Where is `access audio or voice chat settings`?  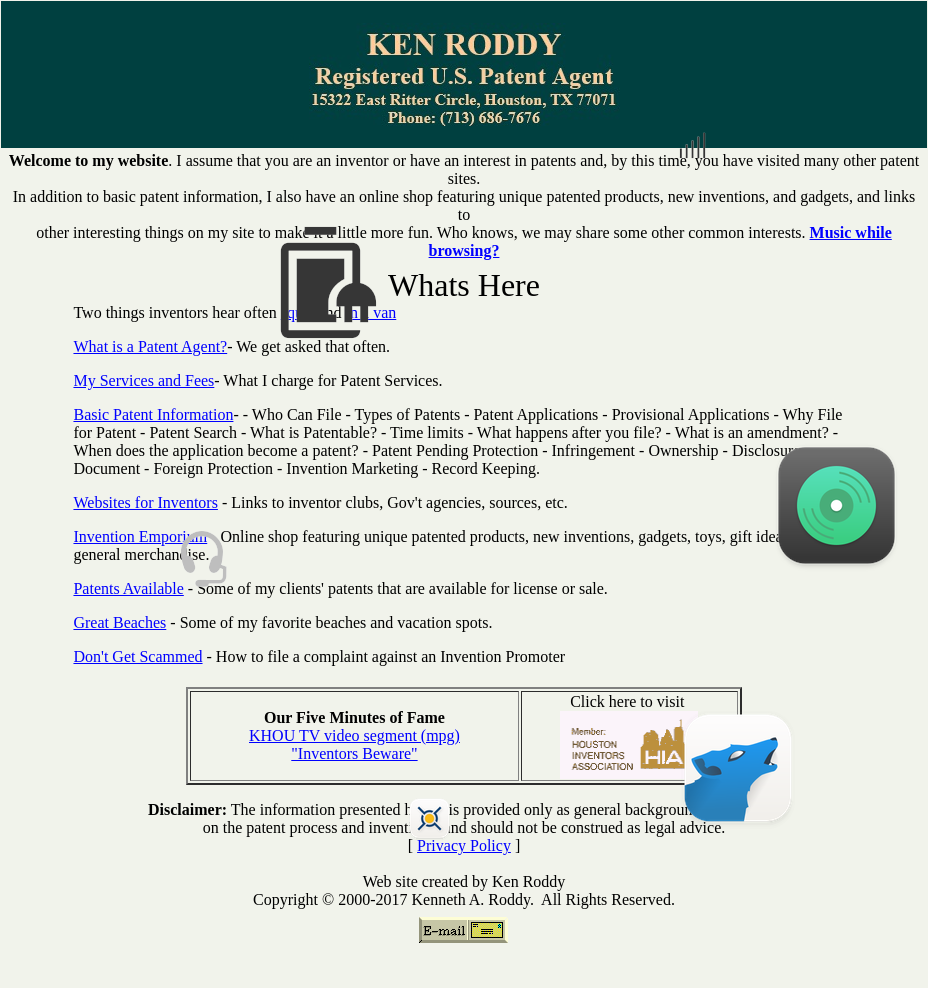
access audio or voice chat settings is located at coordinates (202, 559).